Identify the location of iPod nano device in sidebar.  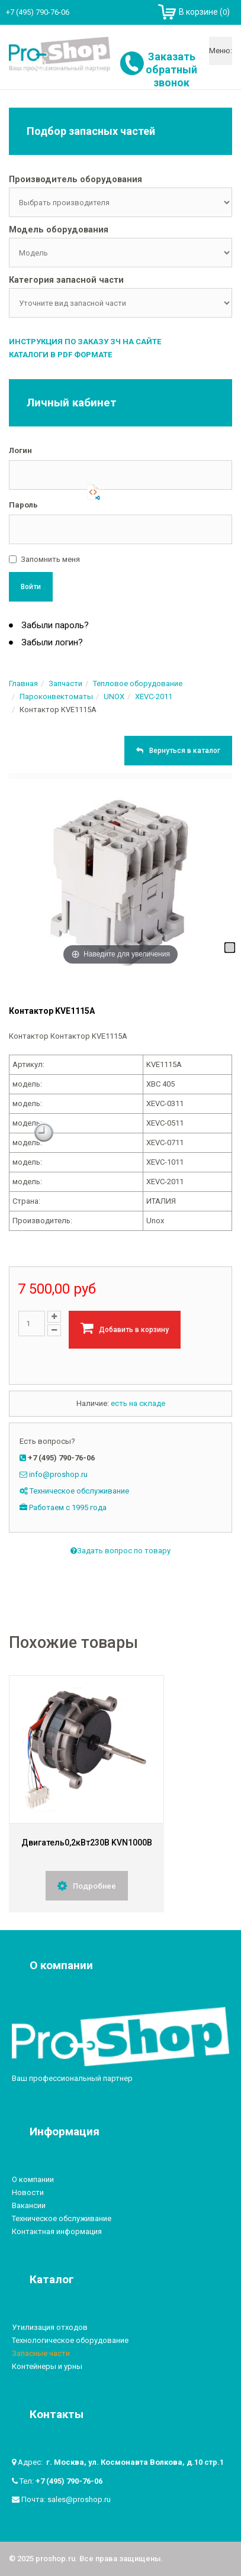
(230, 948).